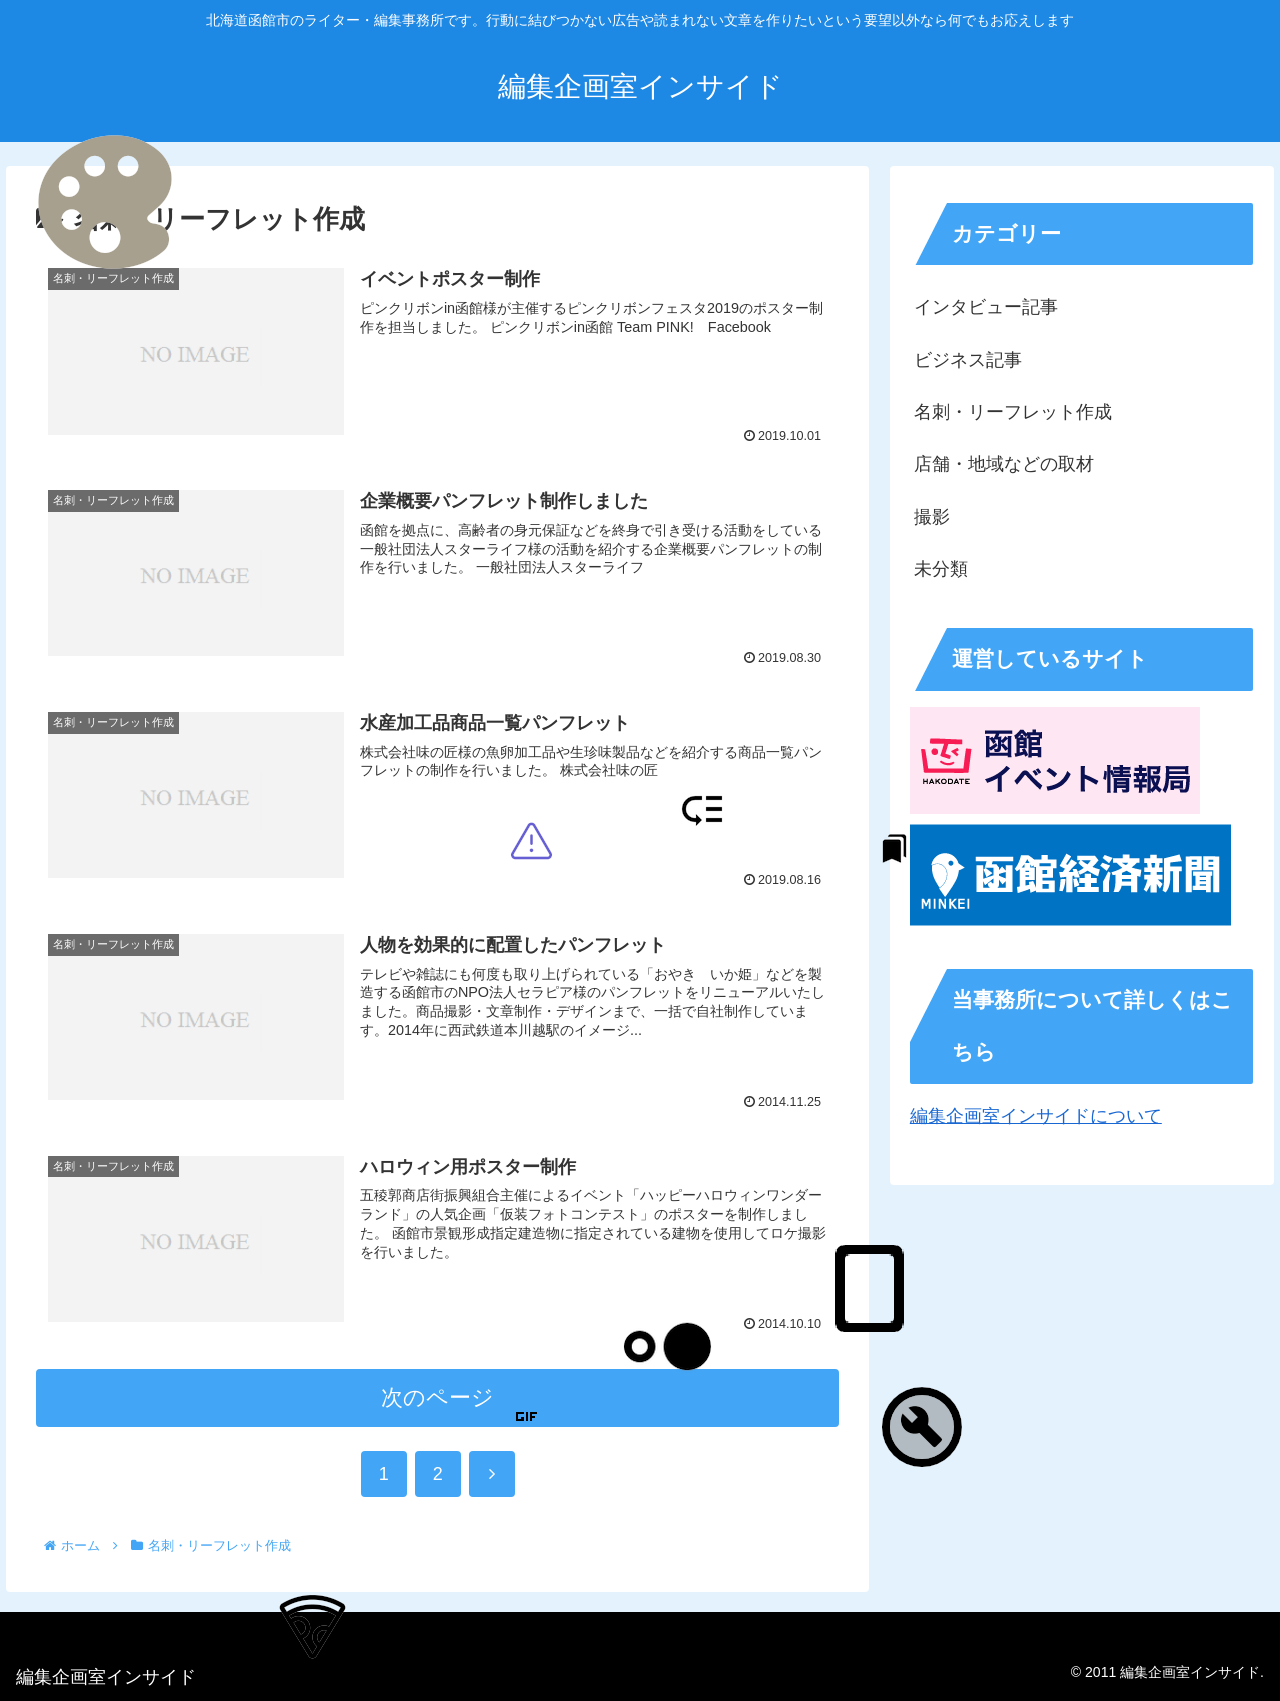 Image resolution: width=1280 pixels, height=1701 pixels. What do you see at coordinates (531, 840) in the screenshot?
I see `indicates a warning or caution state` at bounding box center [531, 840].